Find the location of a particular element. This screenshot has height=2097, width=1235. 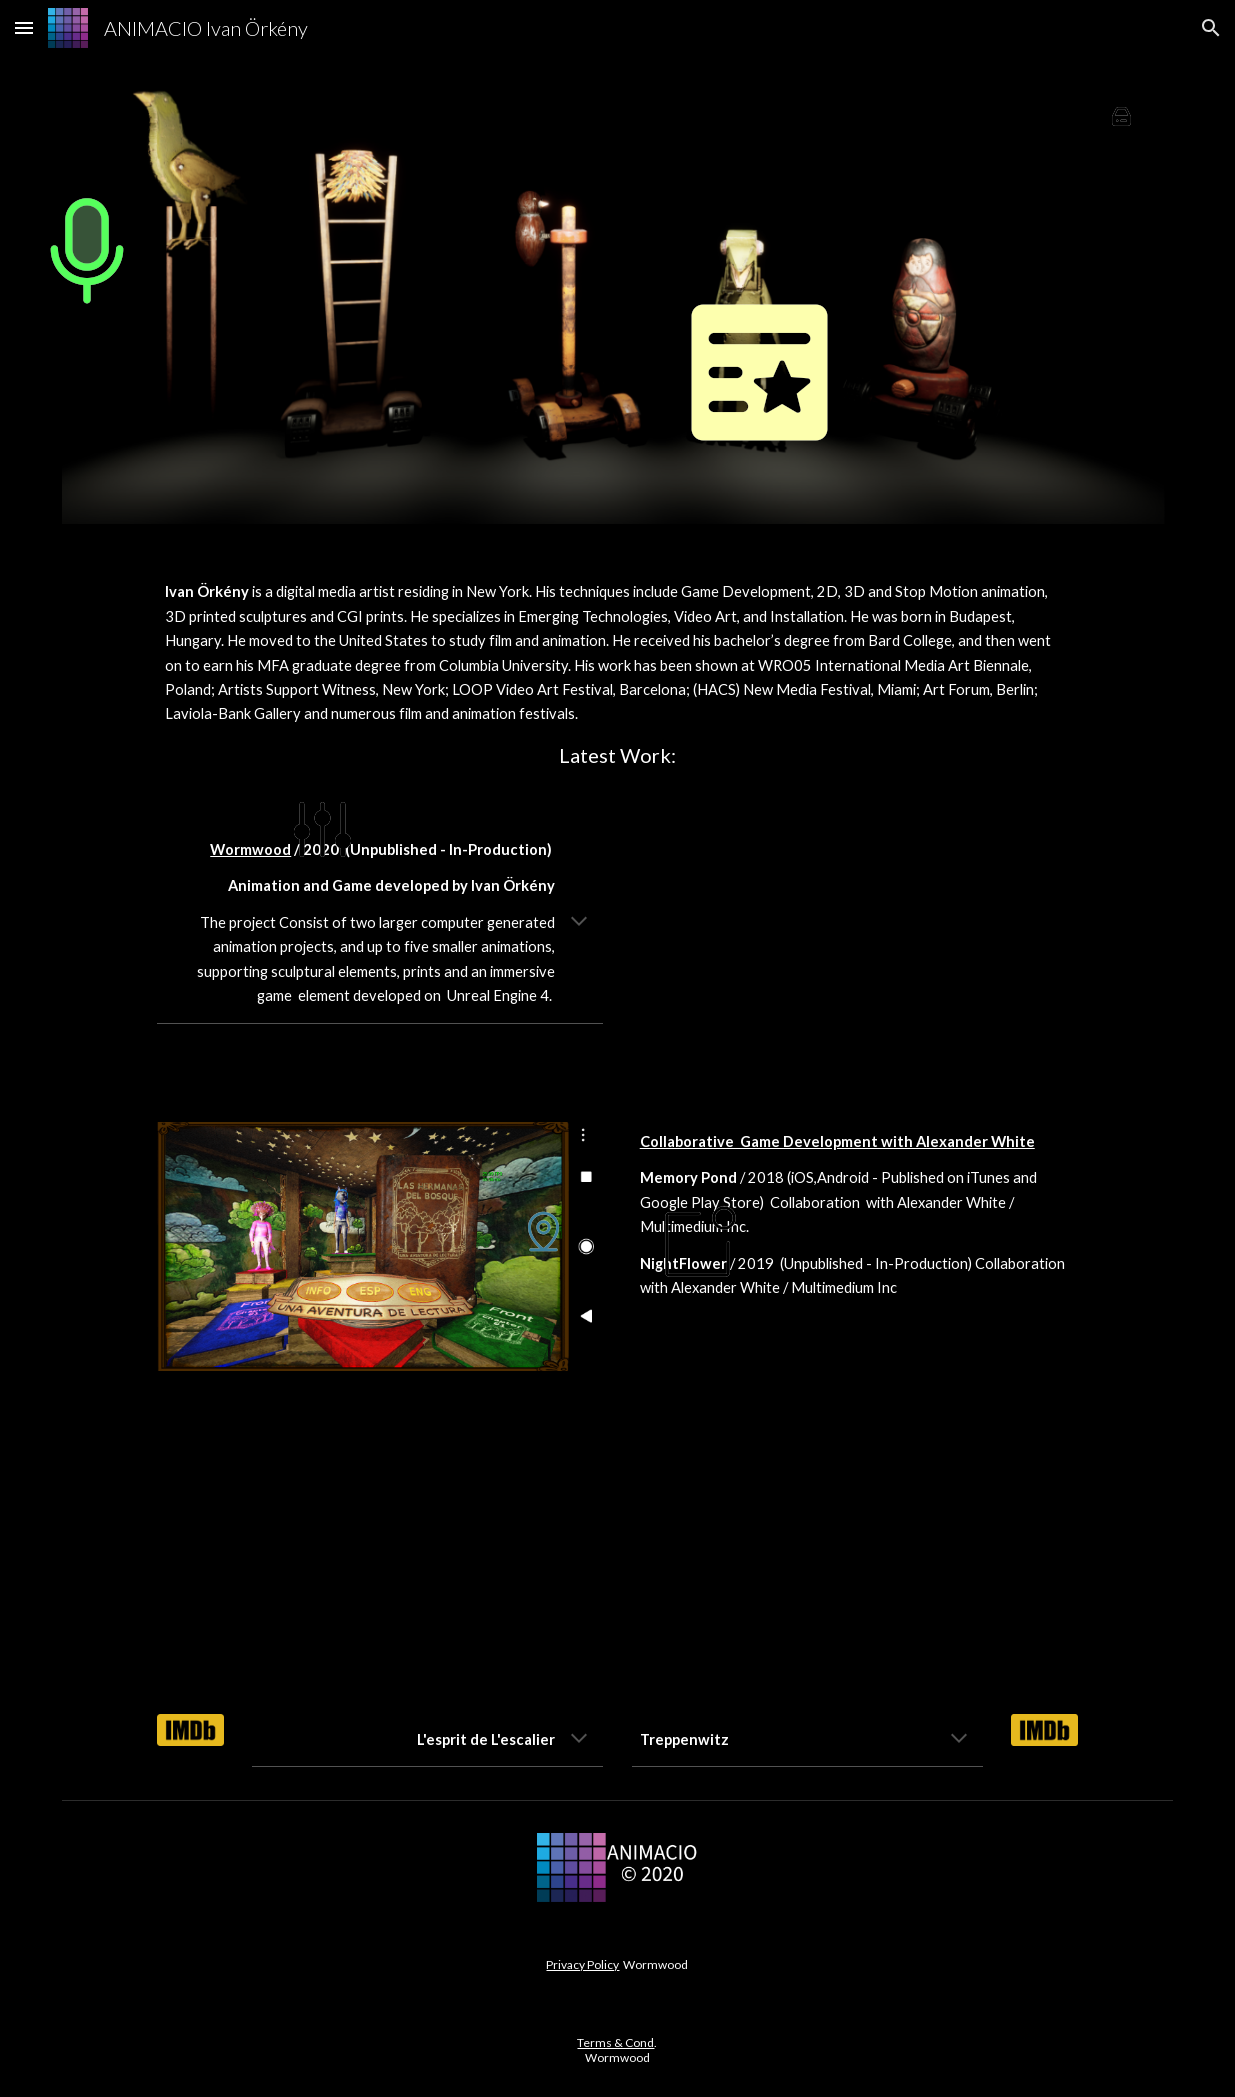

view notifications is located at coordinates (699, 1243).